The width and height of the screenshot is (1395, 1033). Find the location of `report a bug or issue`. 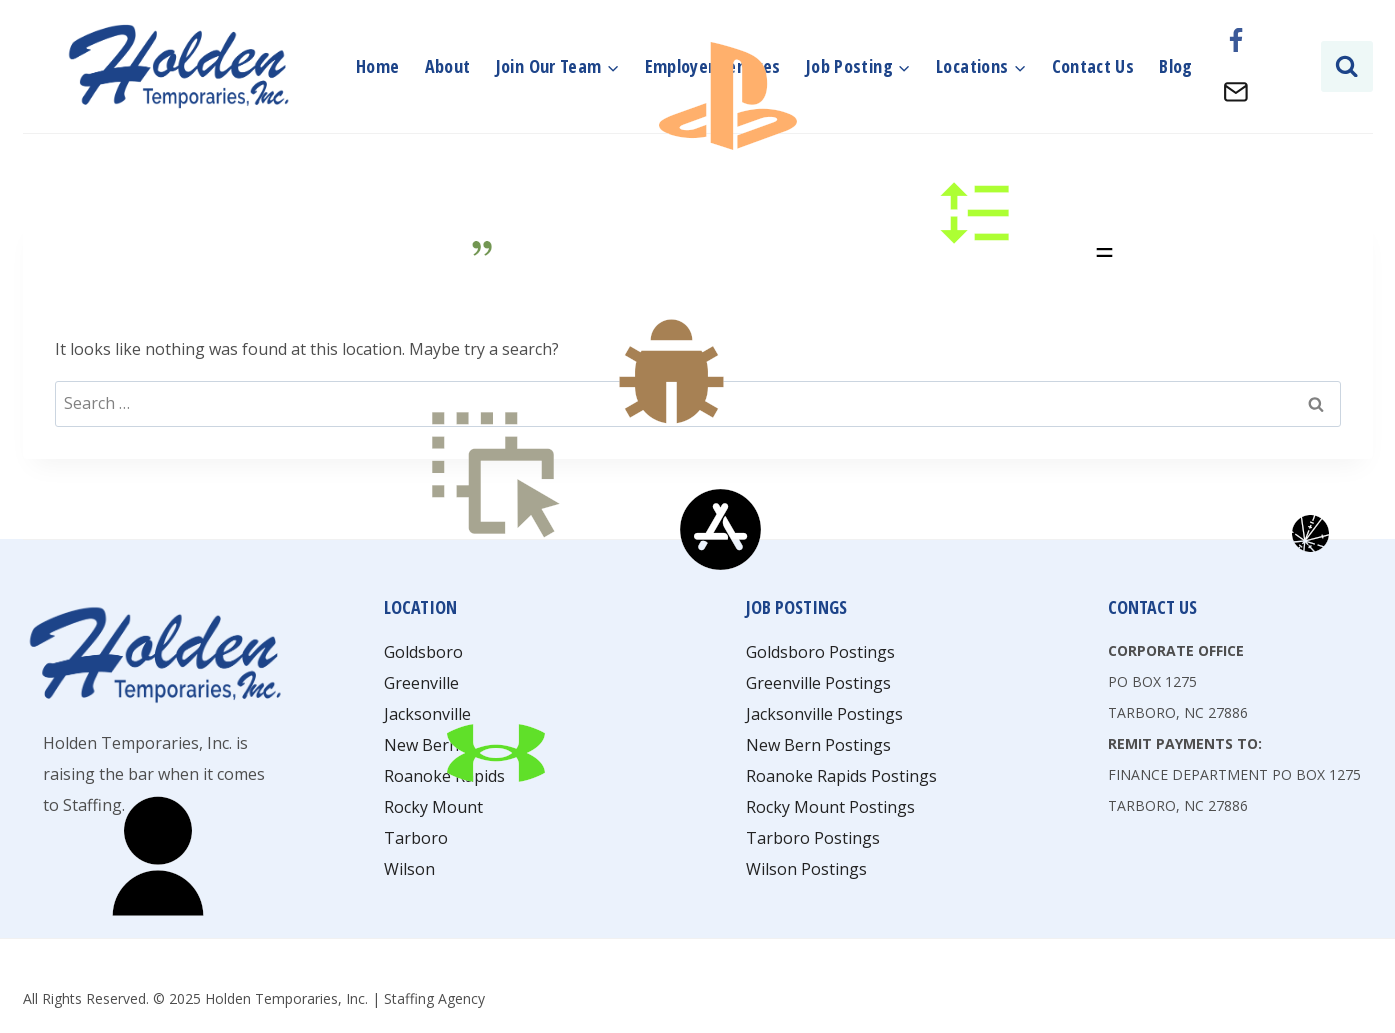

report a bug or issue is located at coordinates (671, 371).